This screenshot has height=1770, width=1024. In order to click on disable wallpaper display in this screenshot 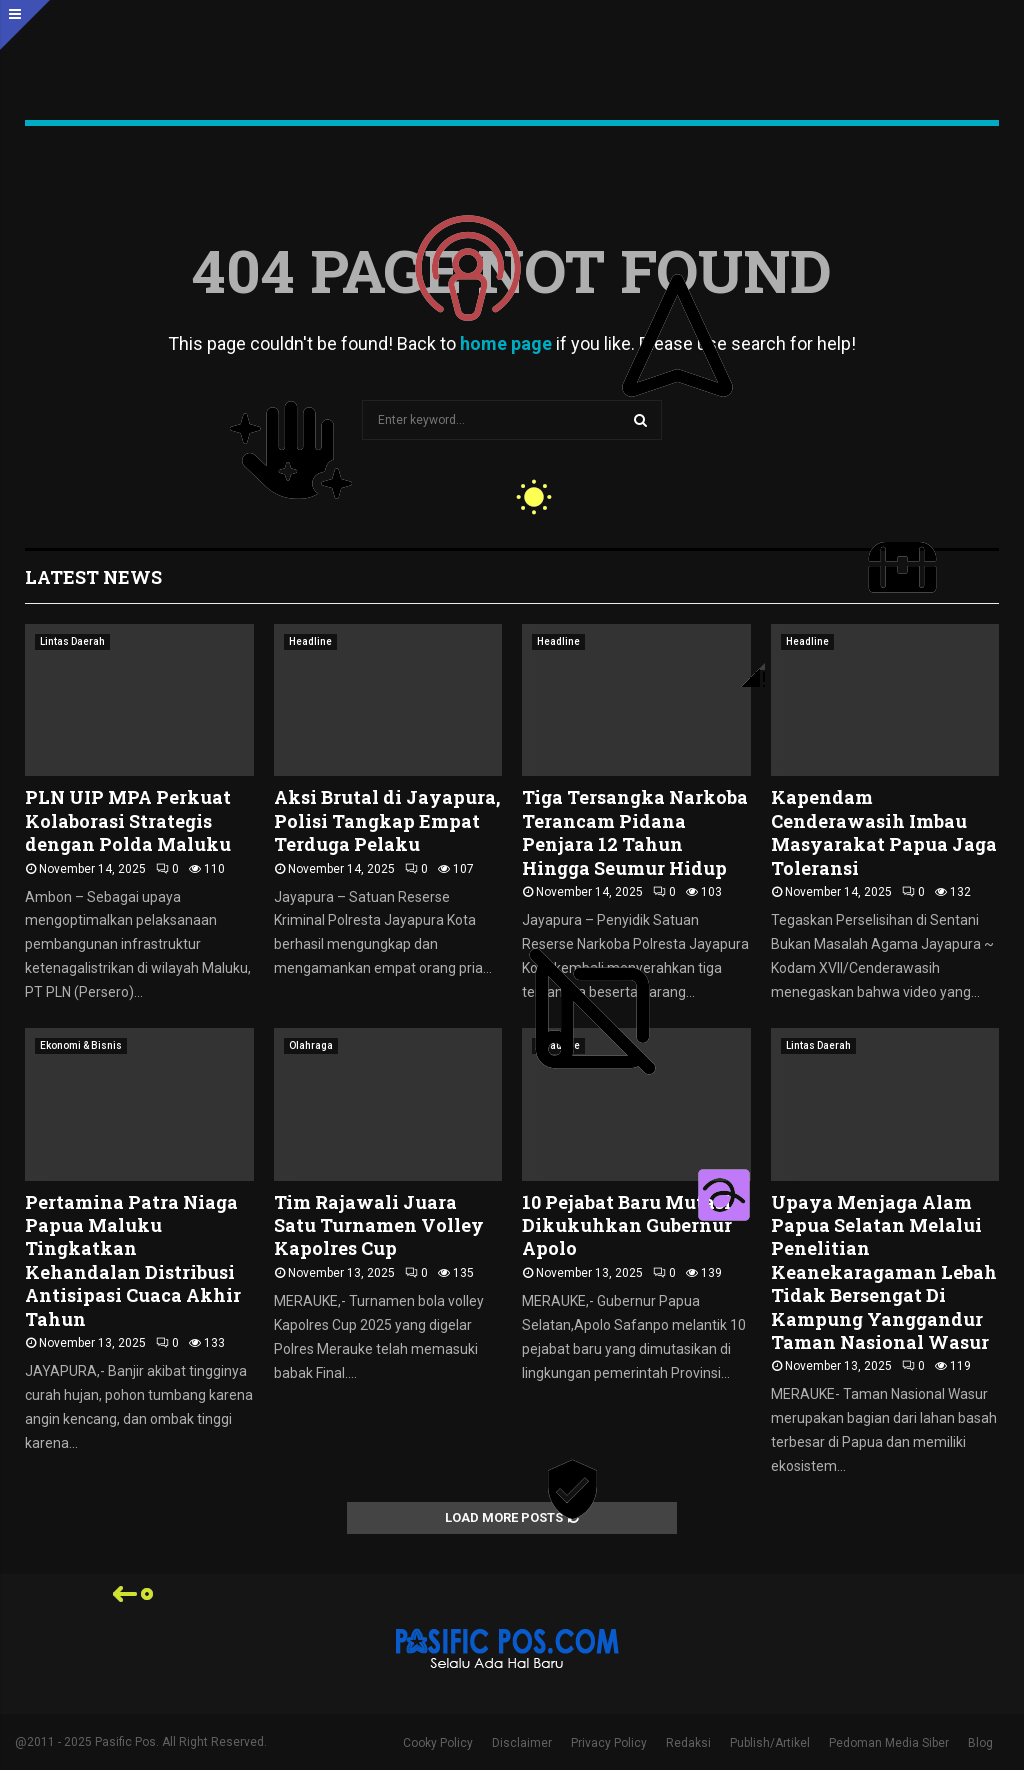, I will do `click(592, 1011)`.